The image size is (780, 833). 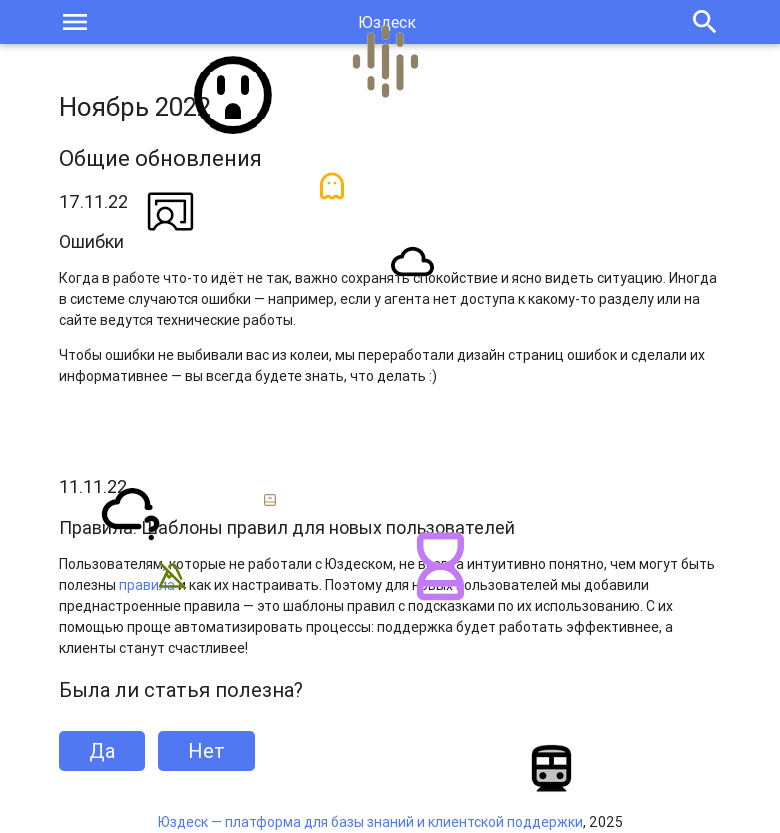 What do you see at coordinates (172, 575) in the screenshot?
I see `image unavailable or cannot be displayed` at bounding box center [172, 575].